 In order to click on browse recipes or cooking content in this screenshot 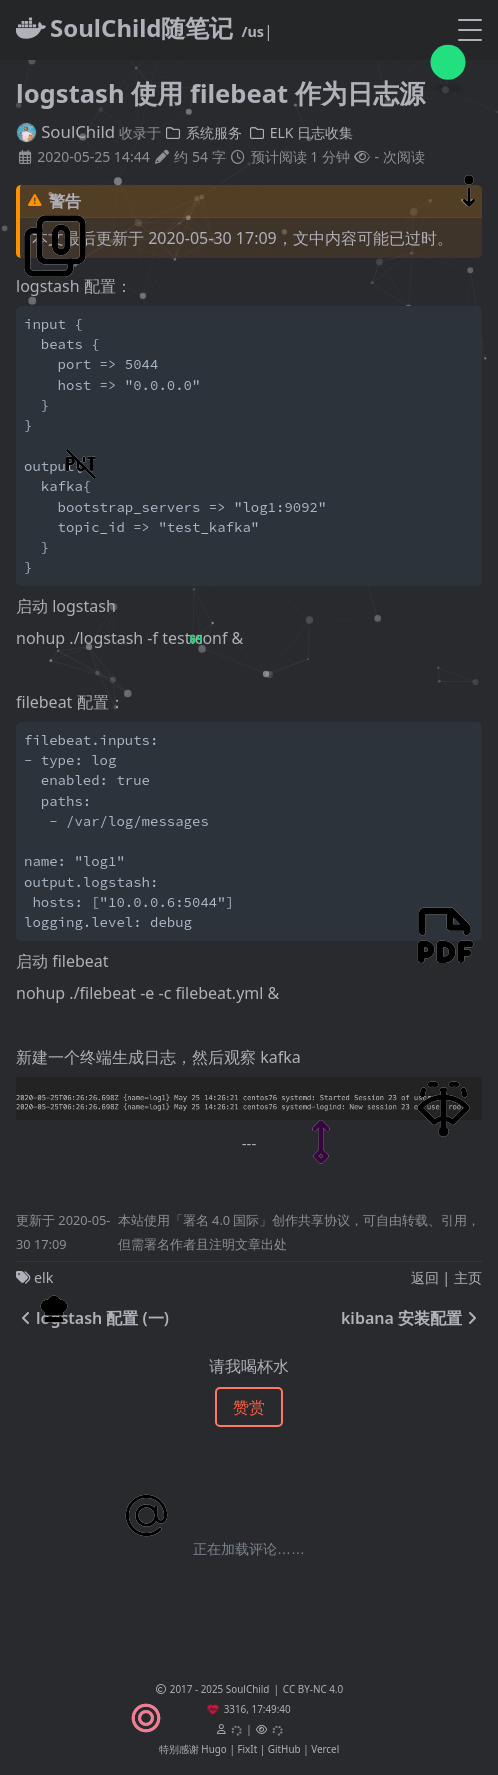, I will do `click(54, 1309)`.